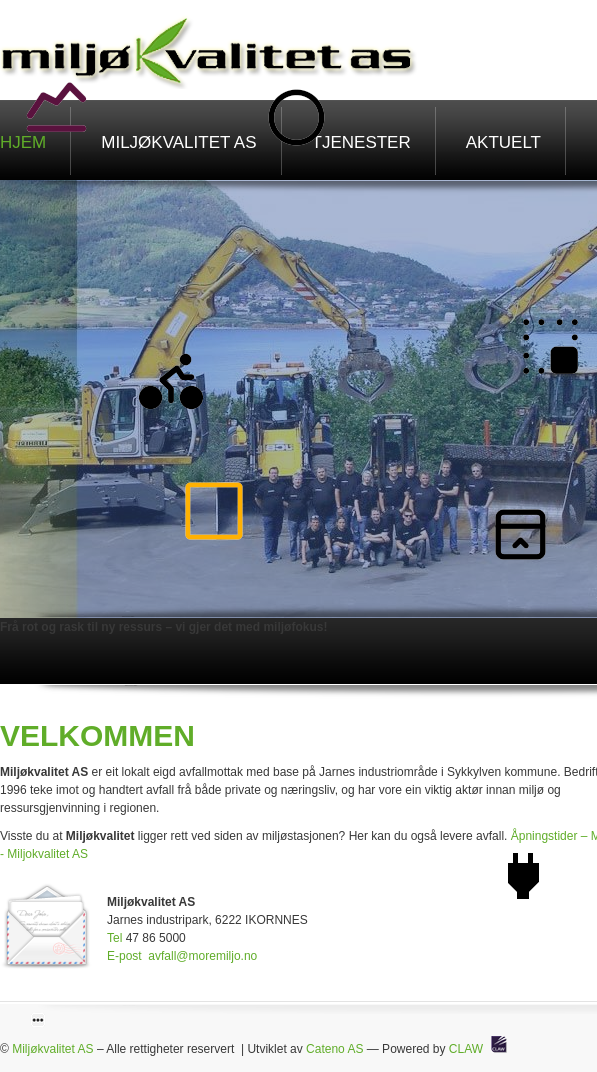 Image resolution: width=597 pixels, height=1072 pixels. Describe the element at coordinates (520, 534) in the screenshot. I see `collapse the navigation bar` at that location.